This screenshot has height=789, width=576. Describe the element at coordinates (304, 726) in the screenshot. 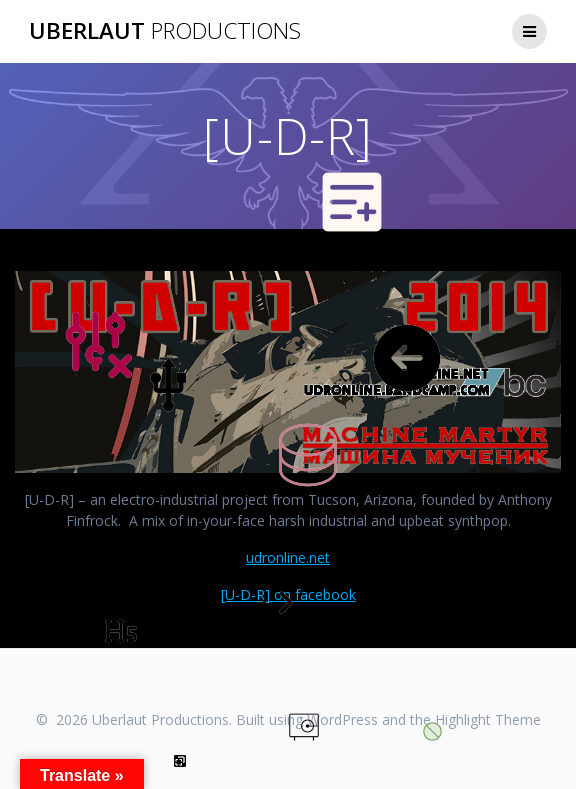

I see `access secure storage or vault` at that location.